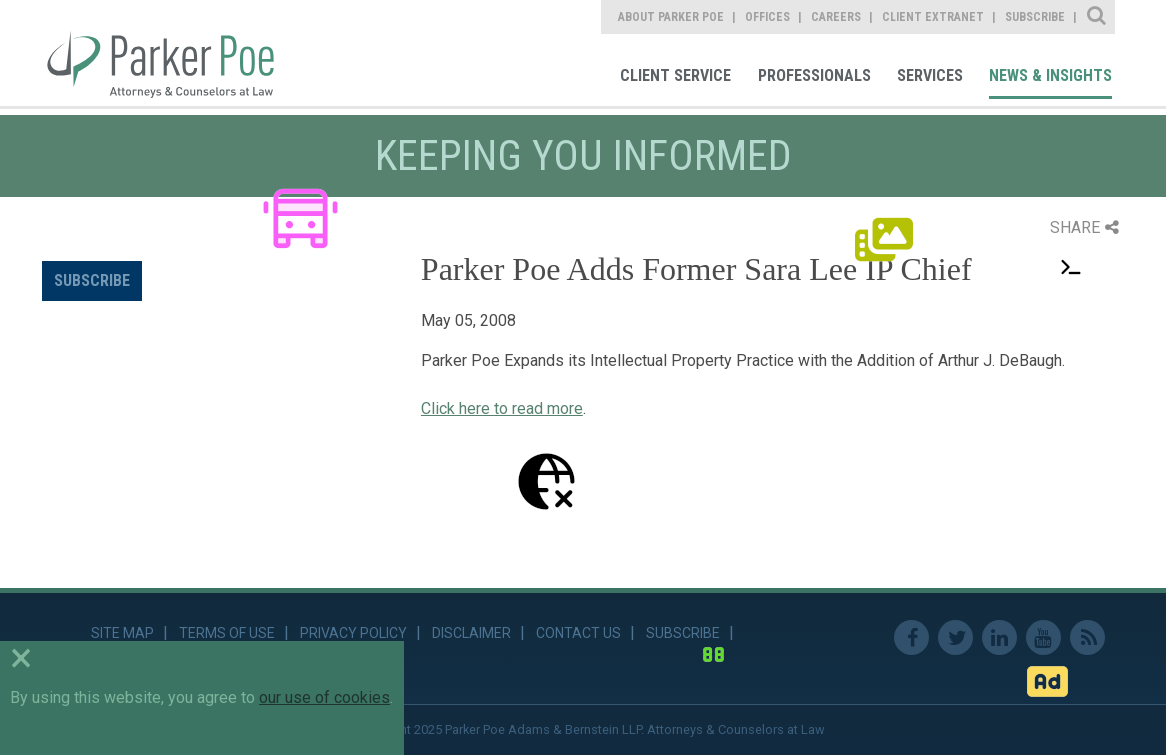  I want to click on no internet connection, so click(546, 481).